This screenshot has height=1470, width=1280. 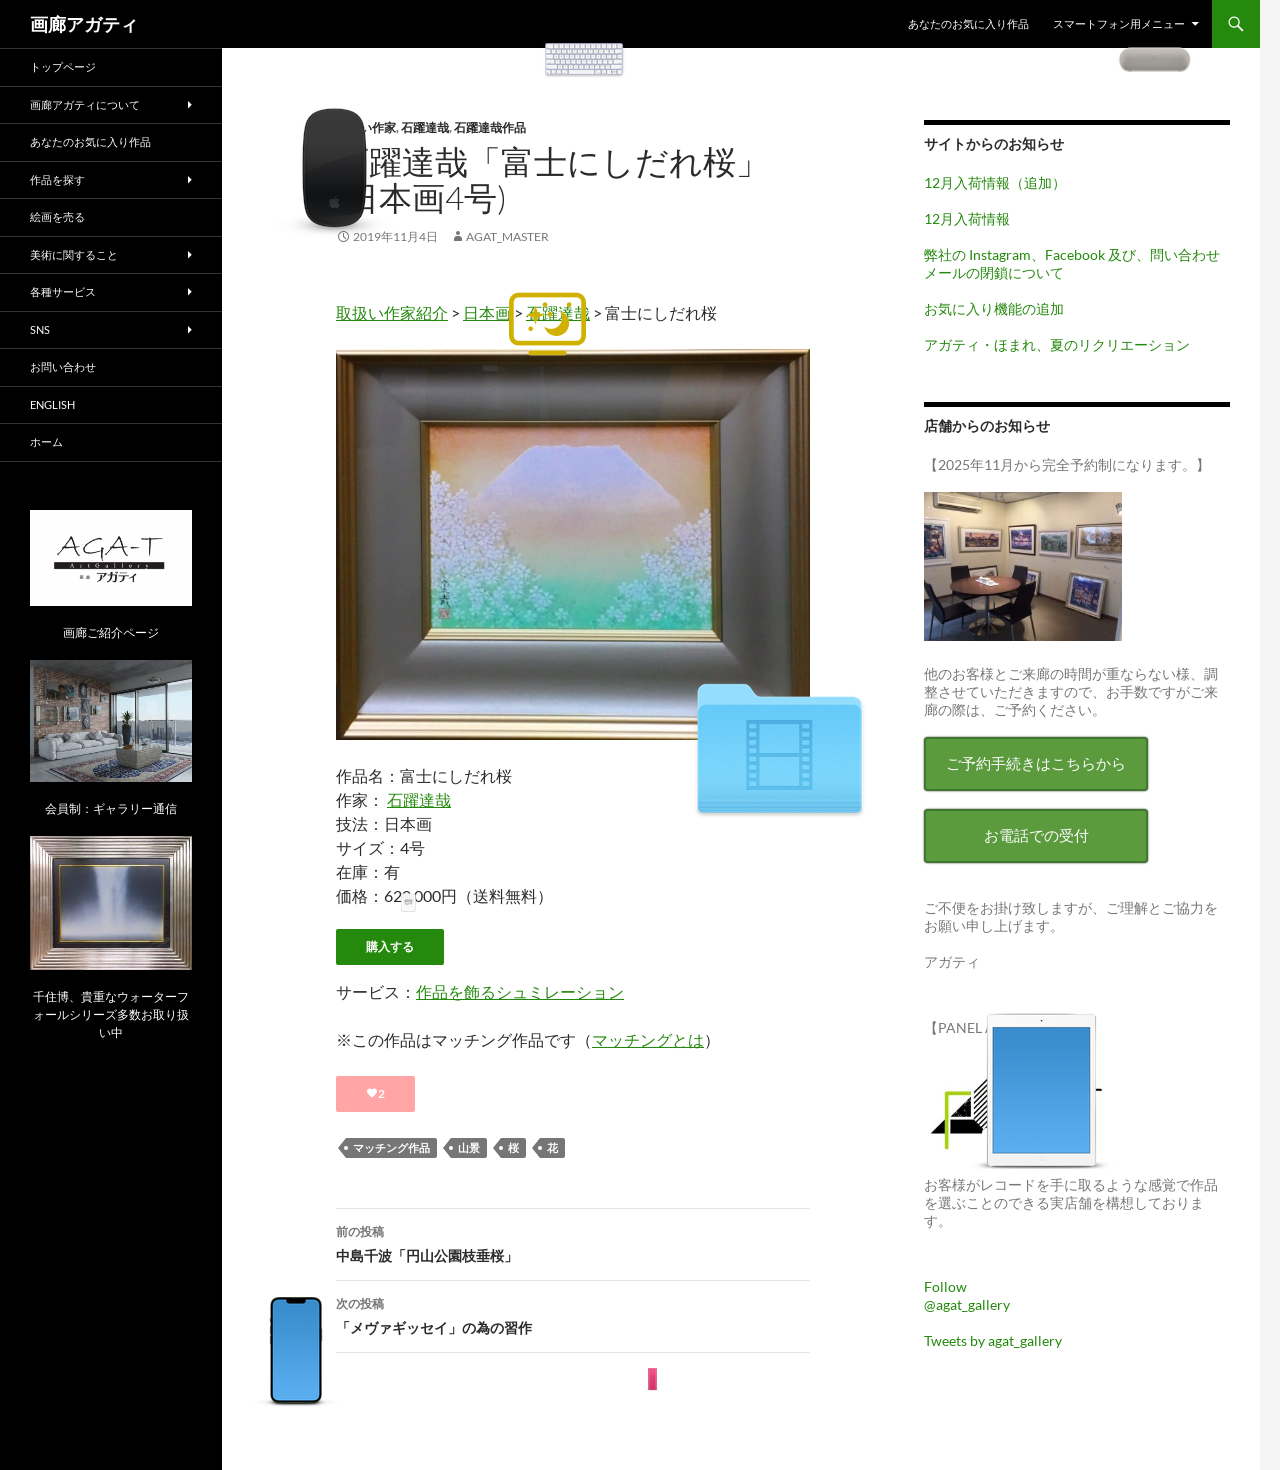 What do you see at coordinates (408, 902) in the screenshot?
I see `subrip subtitle file (.srt)` at bounding box center [408, 902].